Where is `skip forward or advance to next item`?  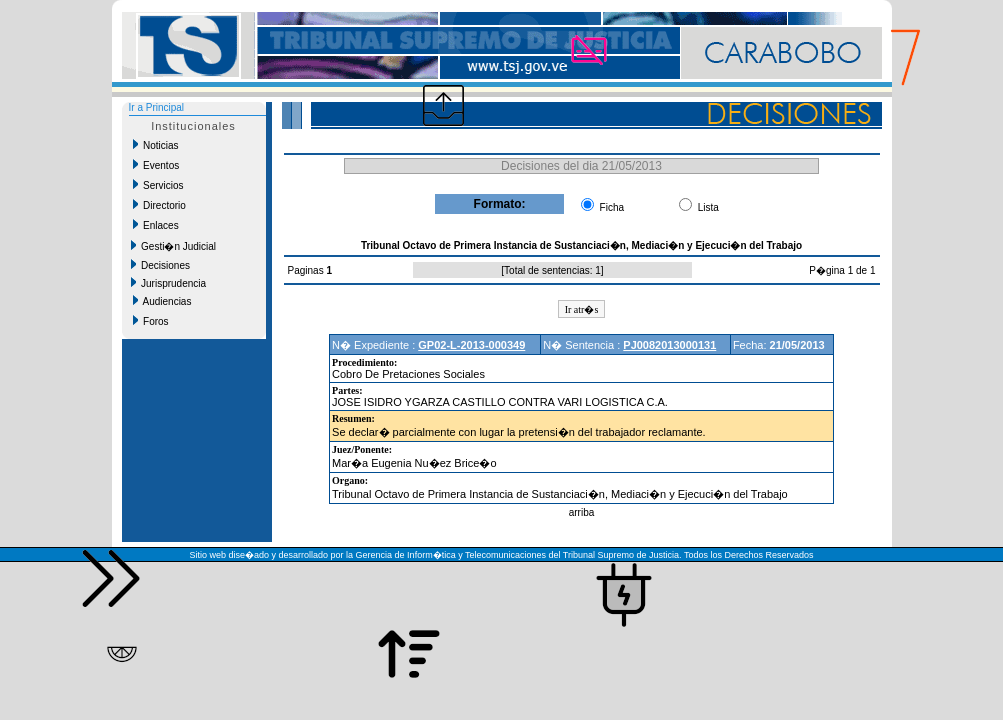 skip forward or advance to next item is located at coordinates (108, 578).